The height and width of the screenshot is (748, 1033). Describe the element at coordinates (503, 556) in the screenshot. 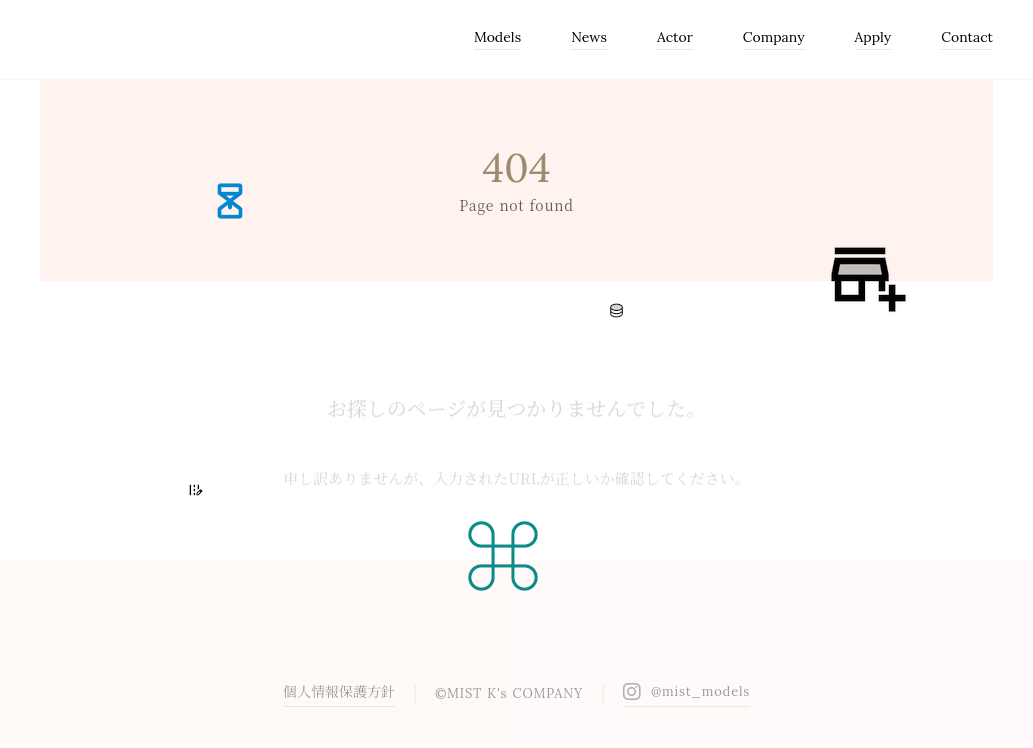

I see `command key modifier for keyboard shortcuts` at that location.